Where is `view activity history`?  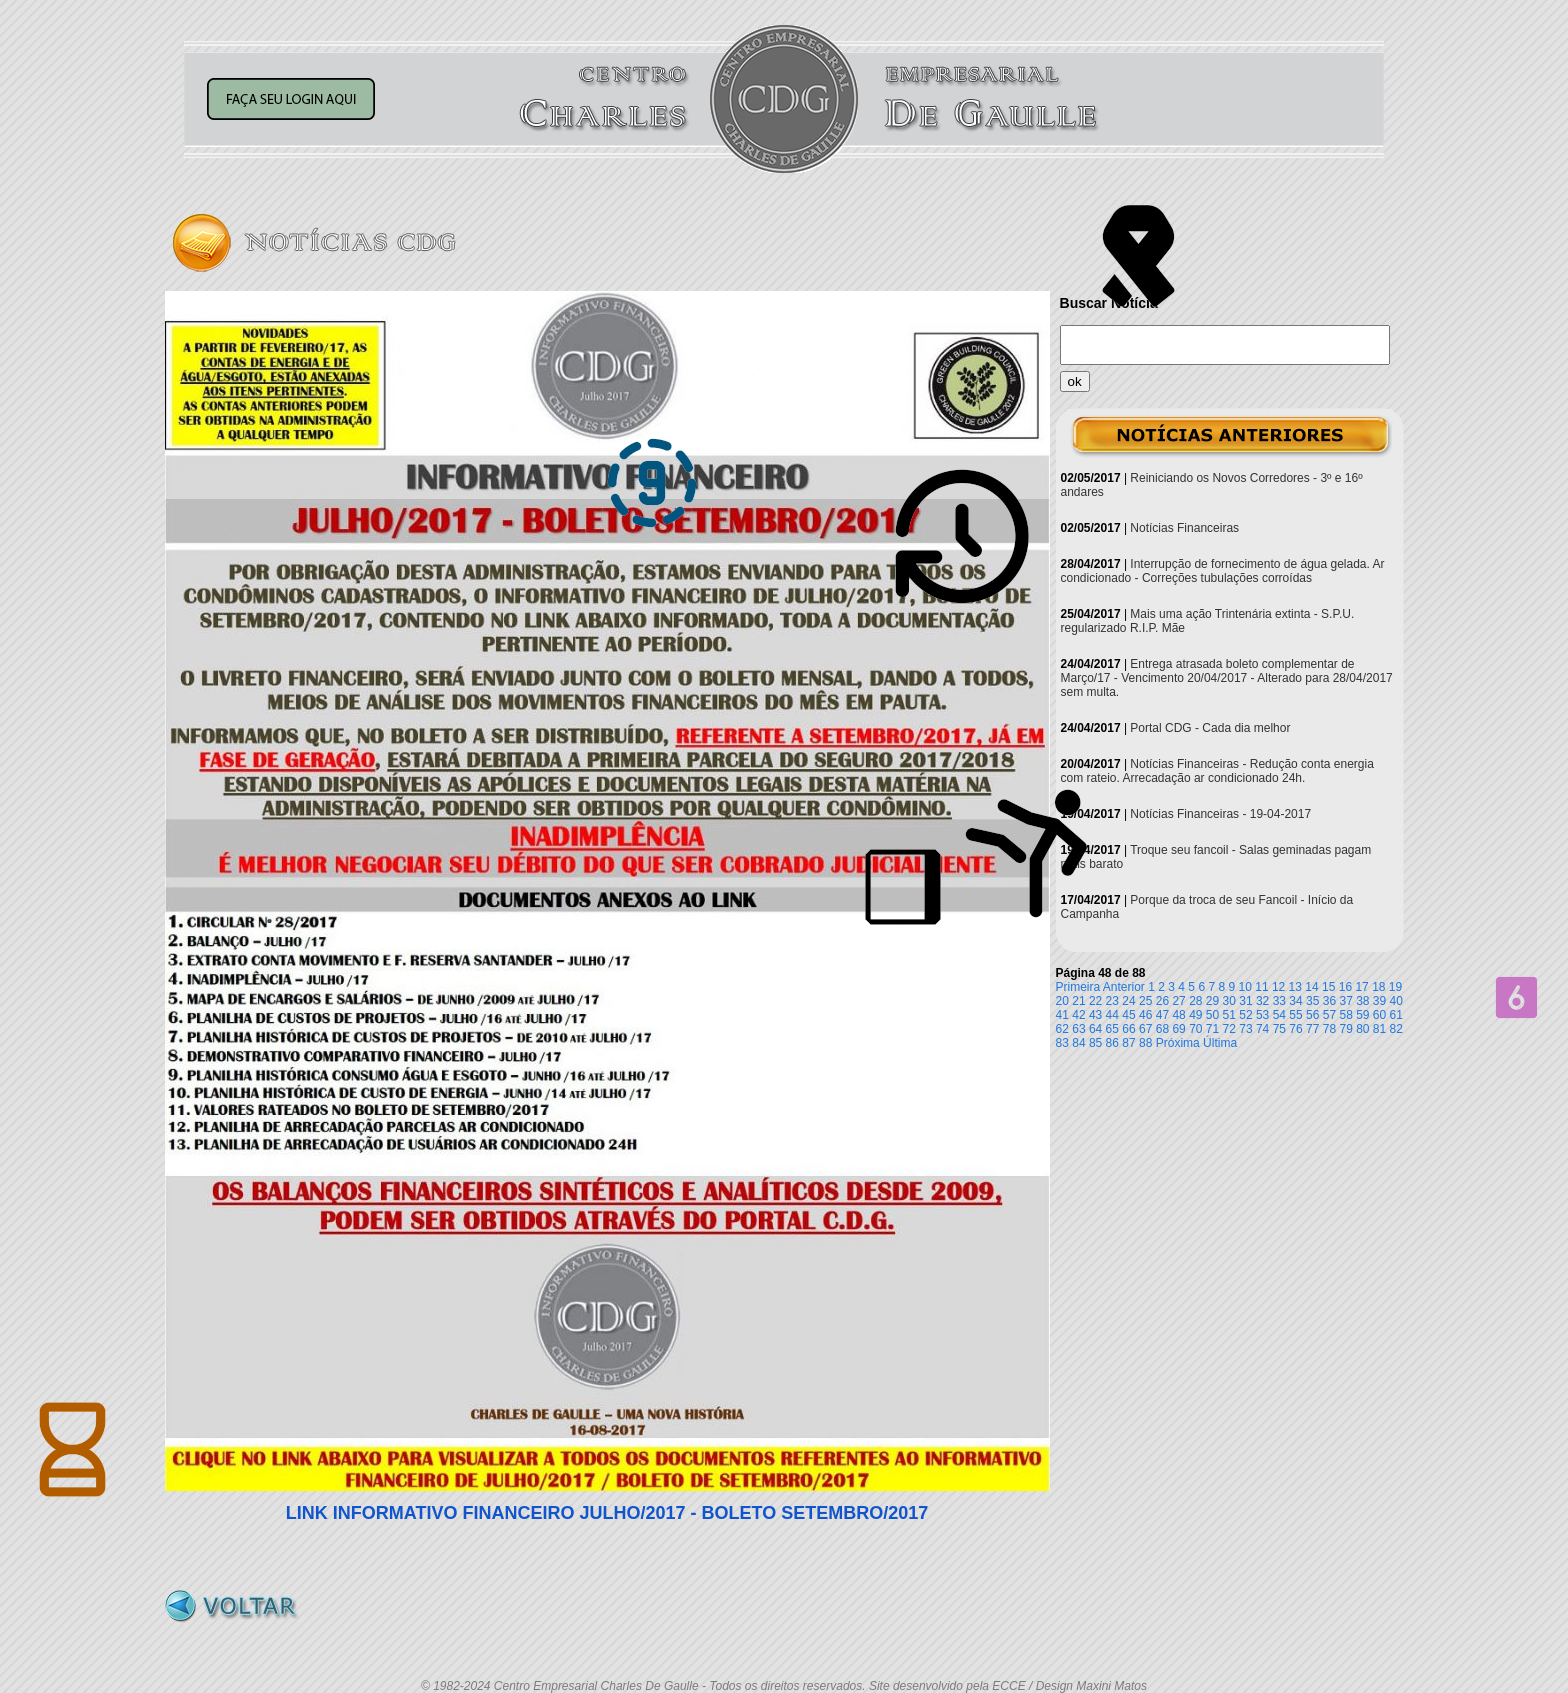 view activity history is located at coordinates (962, 537).